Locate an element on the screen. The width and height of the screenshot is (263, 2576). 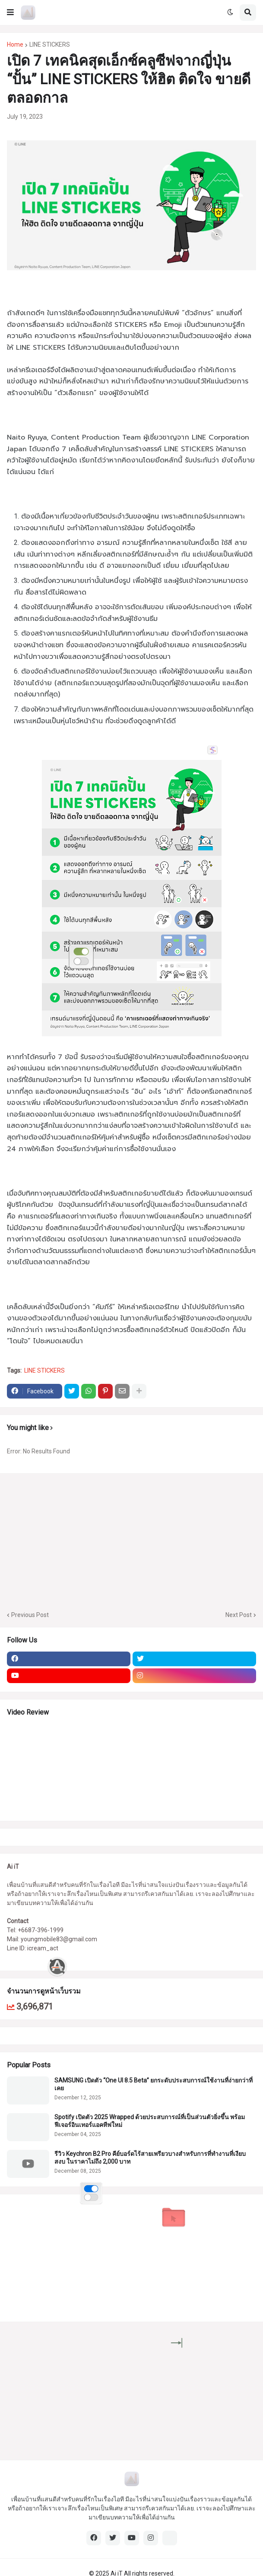
open desktop preferences or settings is located at coordinates (81, 956).